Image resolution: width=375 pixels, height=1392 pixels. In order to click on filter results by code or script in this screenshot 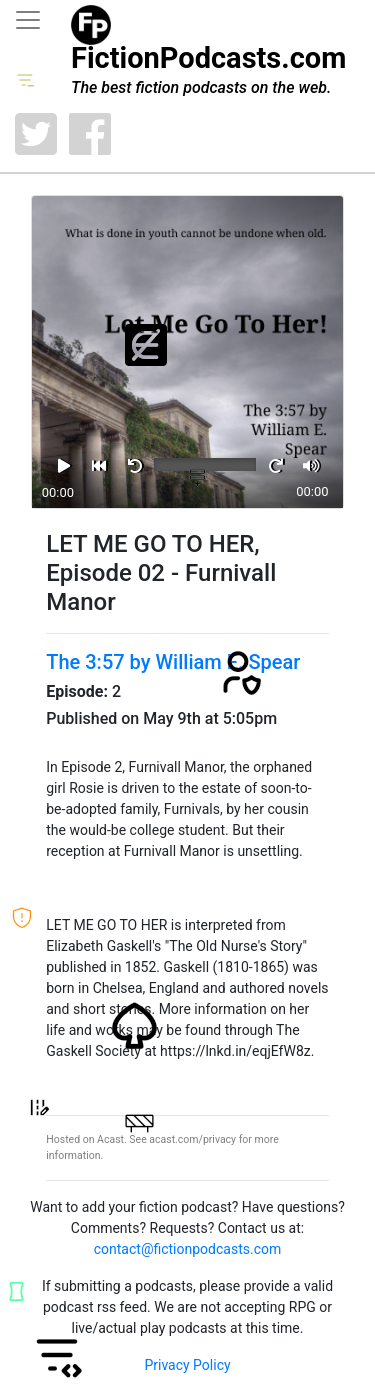, I will do `click(57, 1355)`.